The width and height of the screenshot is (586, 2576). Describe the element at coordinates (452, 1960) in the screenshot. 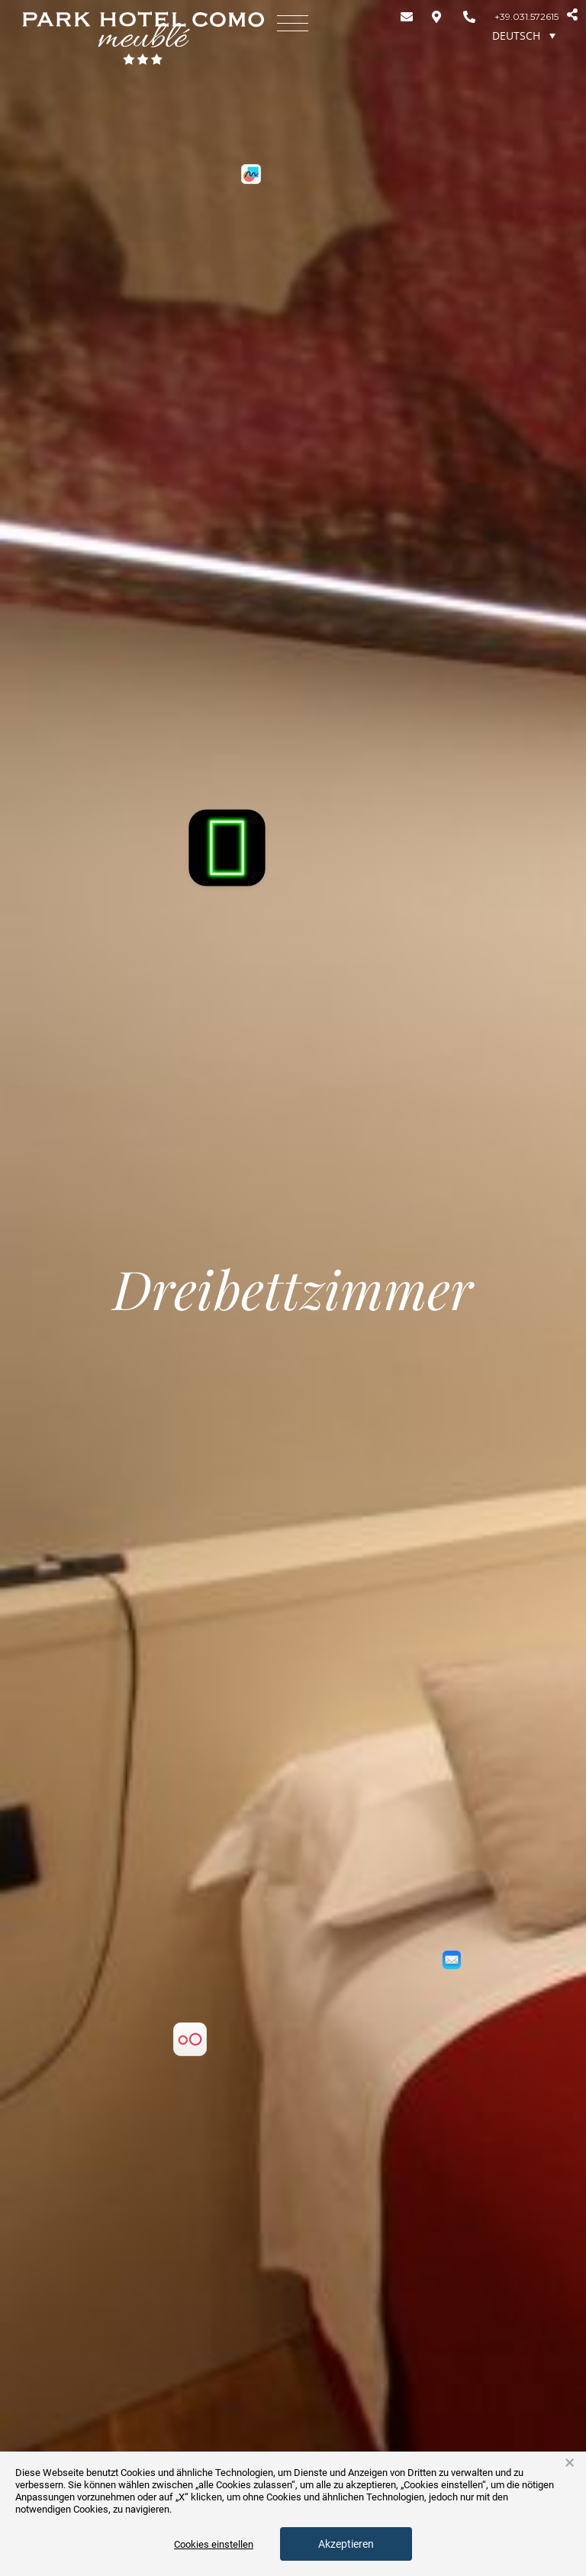

I see `open the Mail app` at that location.